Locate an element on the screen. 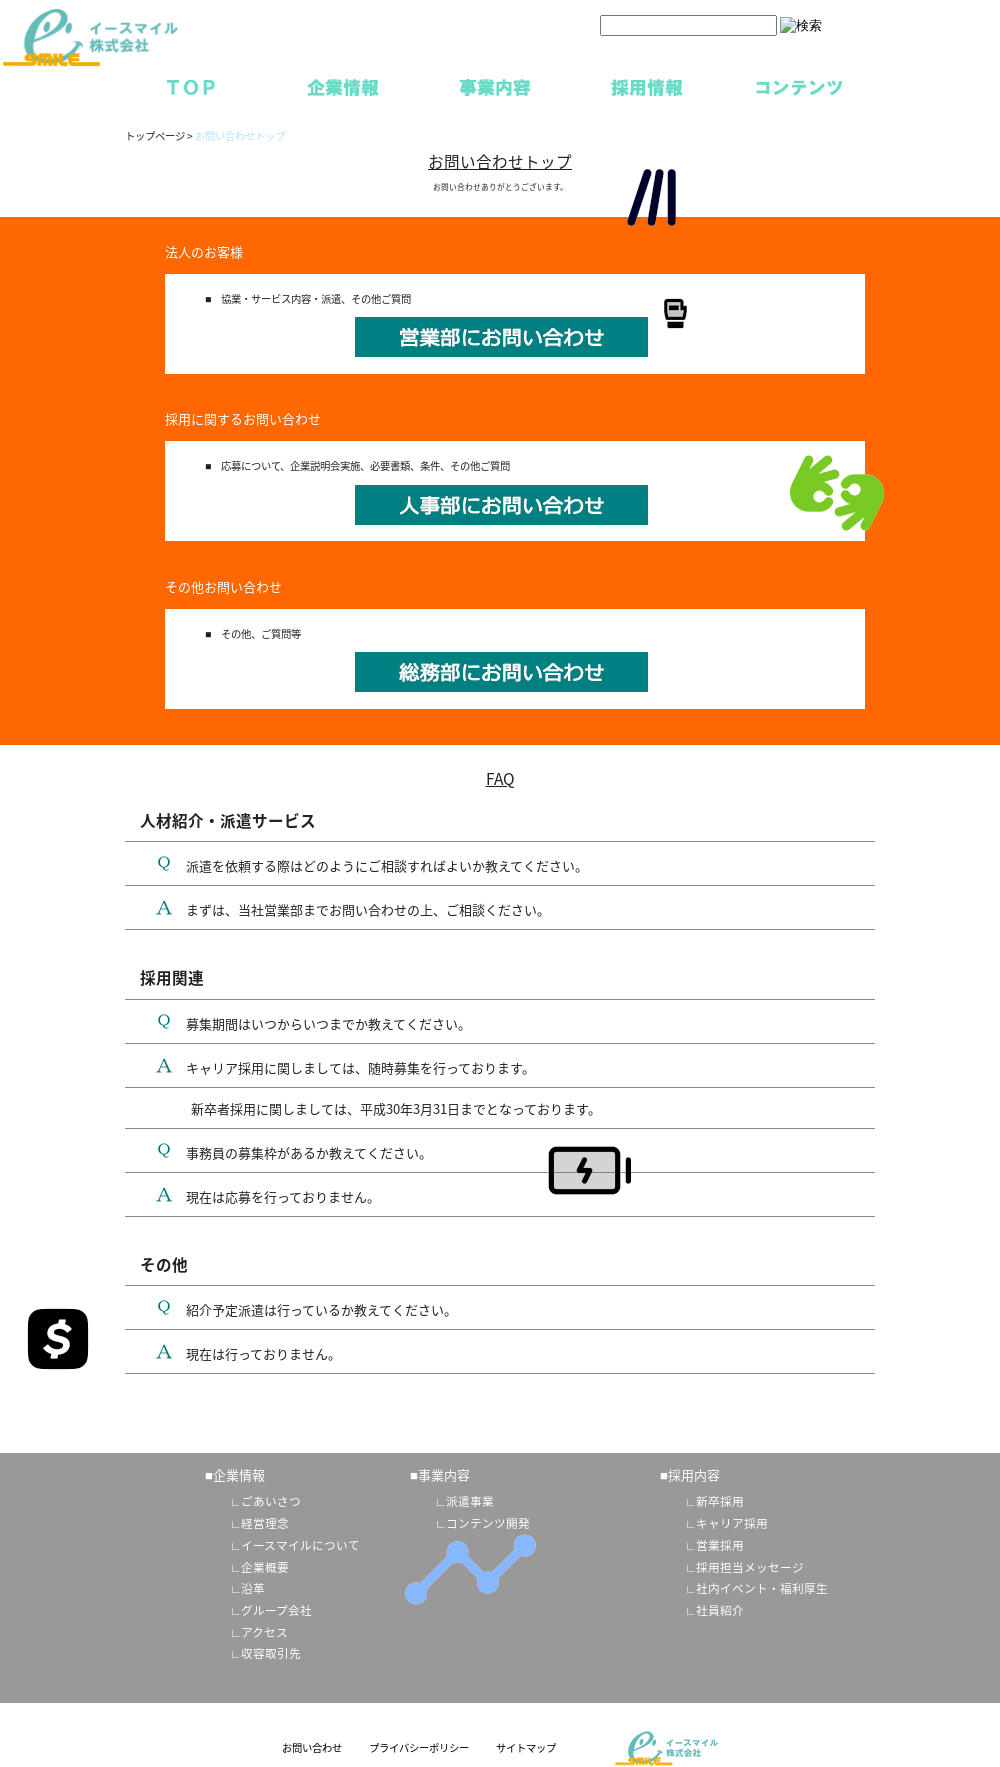 The width and height of the screenshot is (1000, 1767). enable ASL interpretation services is located at coordinates (837, 493).